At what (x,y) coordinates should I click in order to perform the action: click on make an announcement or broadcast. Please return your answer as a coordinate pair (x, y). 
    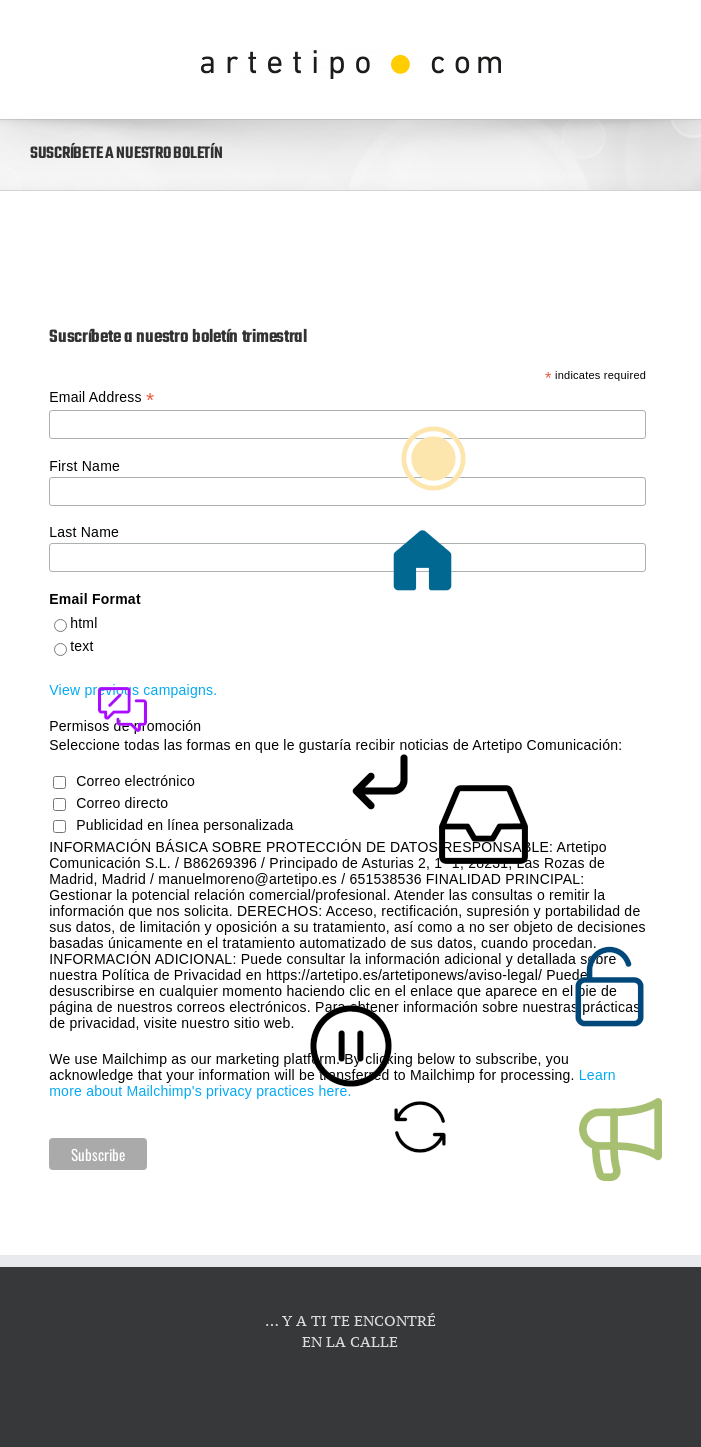
    Looking at the image, I should click on (620, 1139).